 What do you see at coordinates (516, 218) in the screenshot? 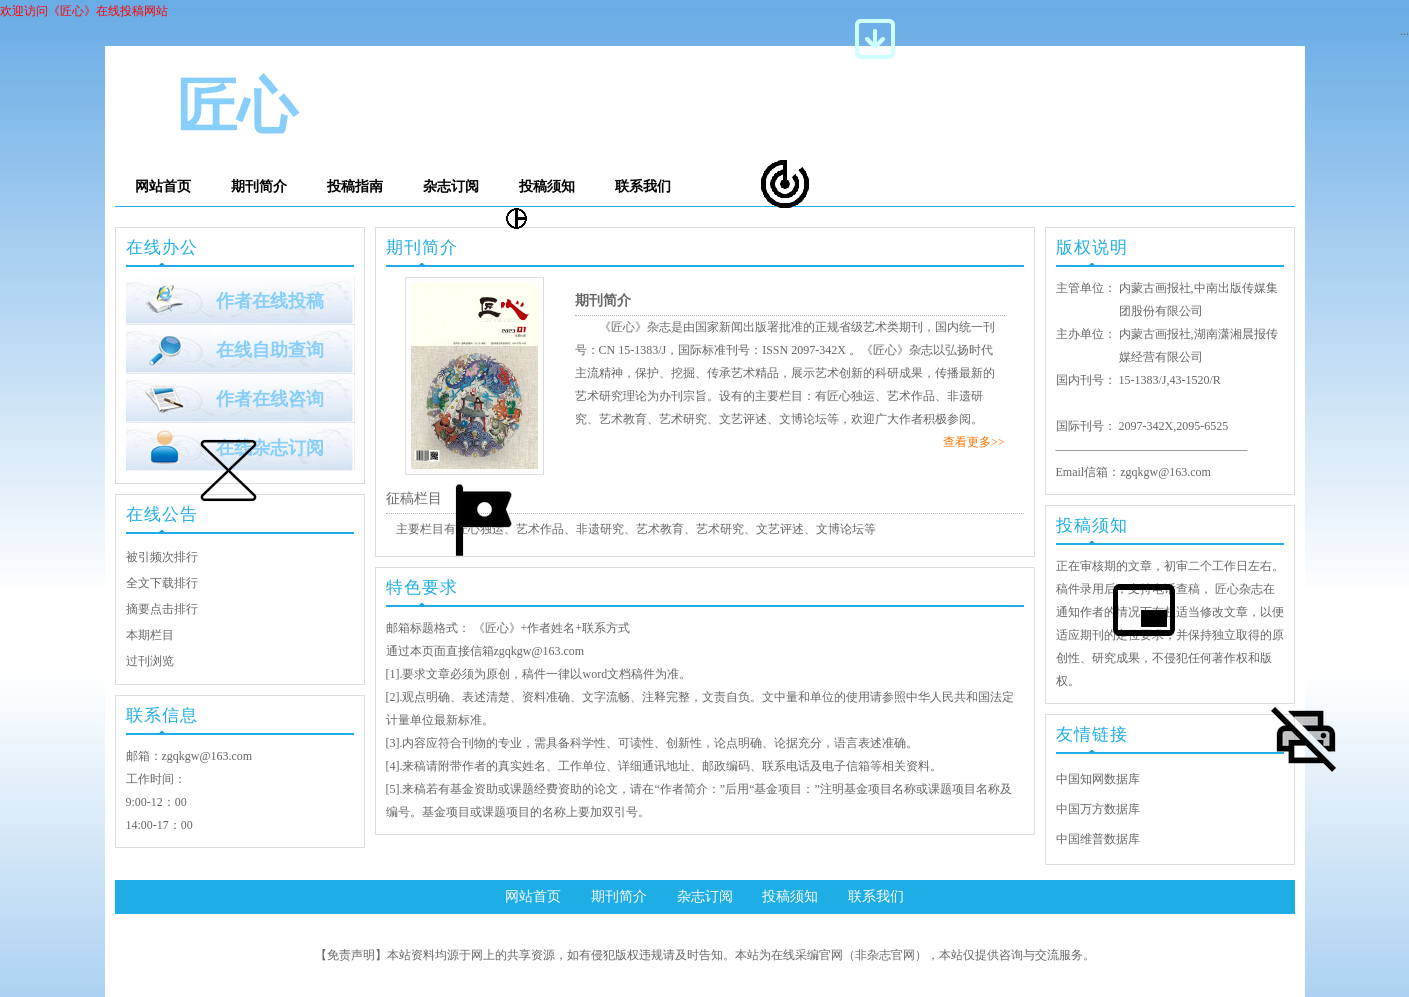
I see `view data breakdown or statistics` at bounding box center [516, 218].